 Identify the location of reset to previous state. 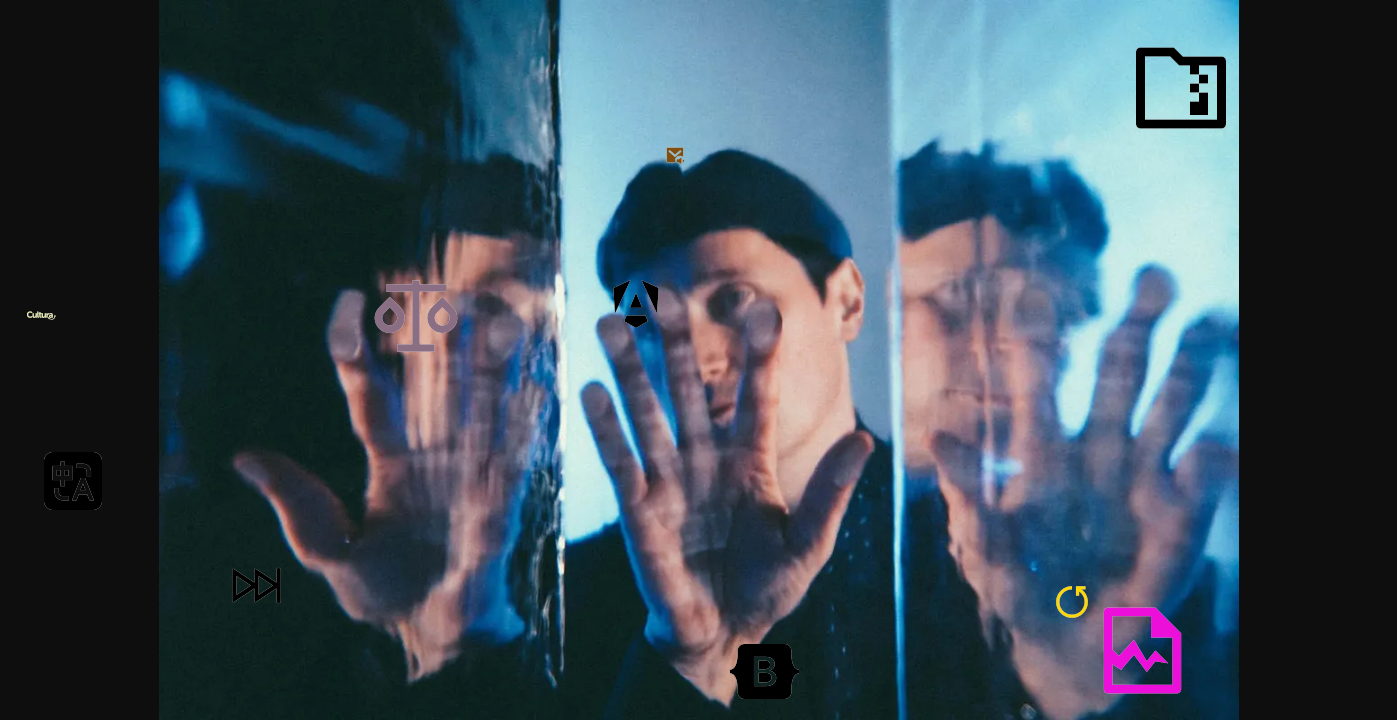
(1072, 602).